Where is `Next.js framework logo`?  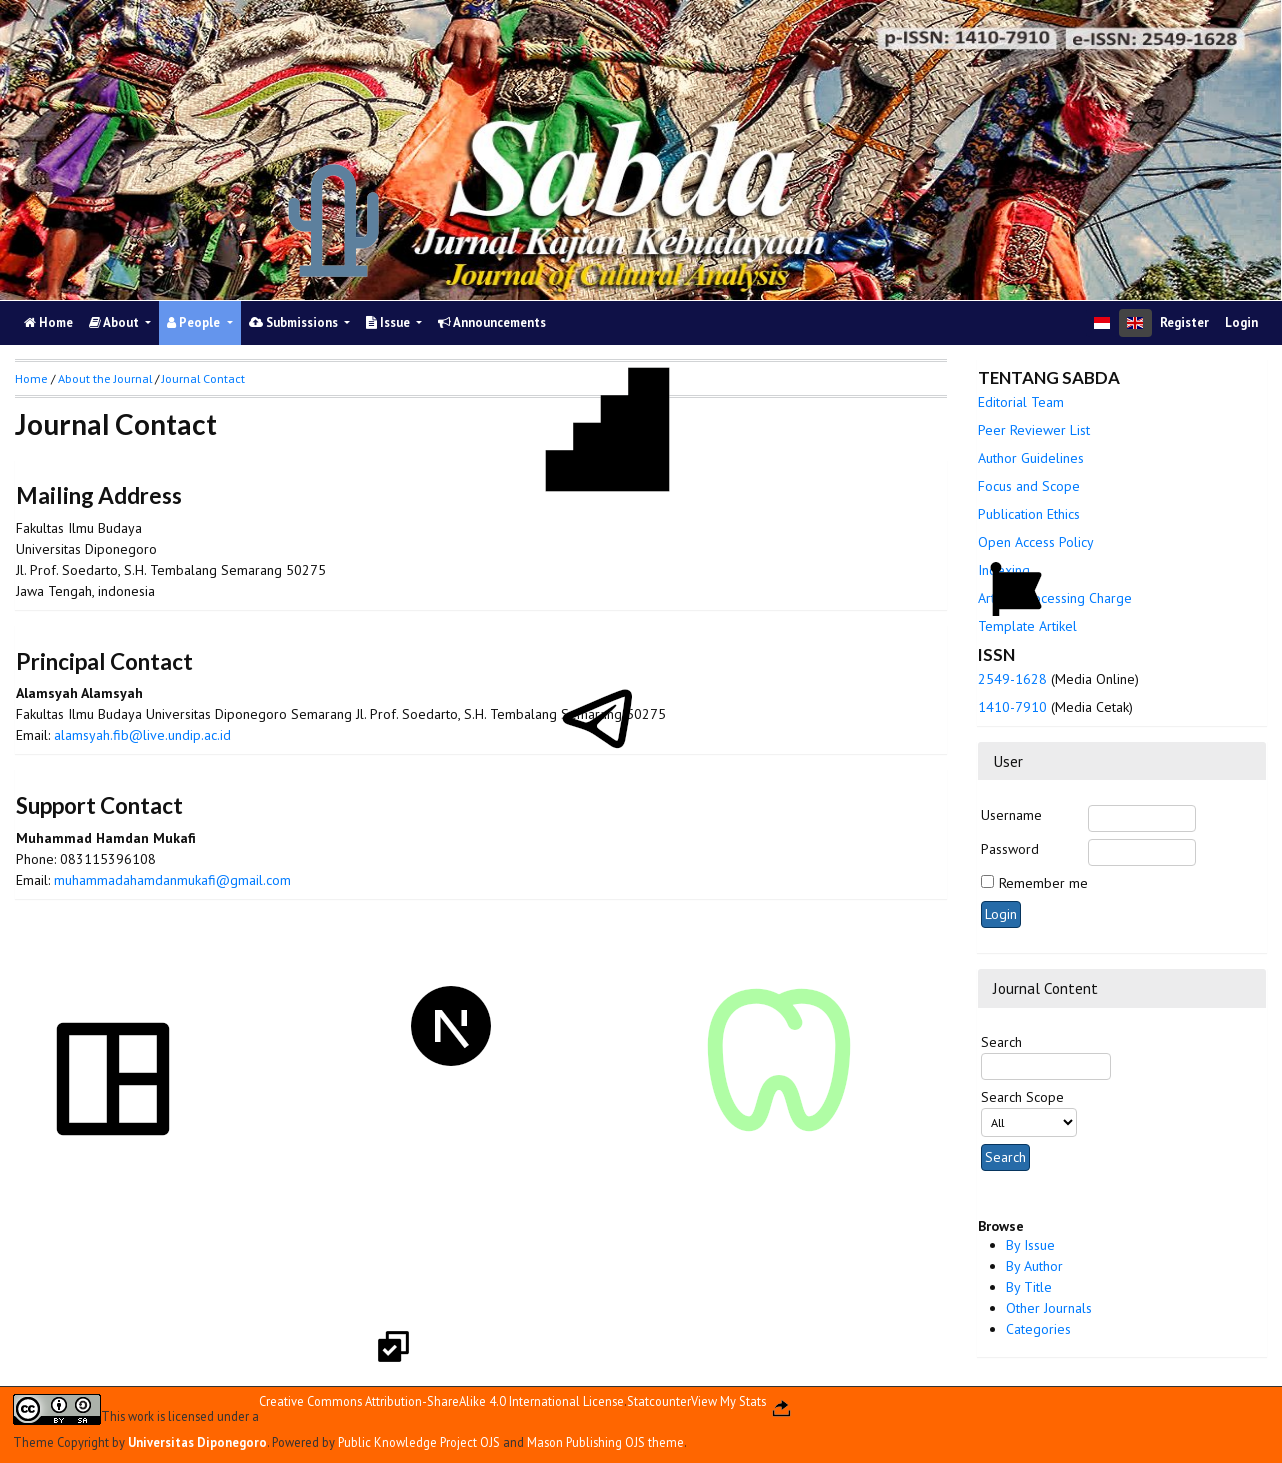 Next.js framework logo is located at coordinates (451, 1026).